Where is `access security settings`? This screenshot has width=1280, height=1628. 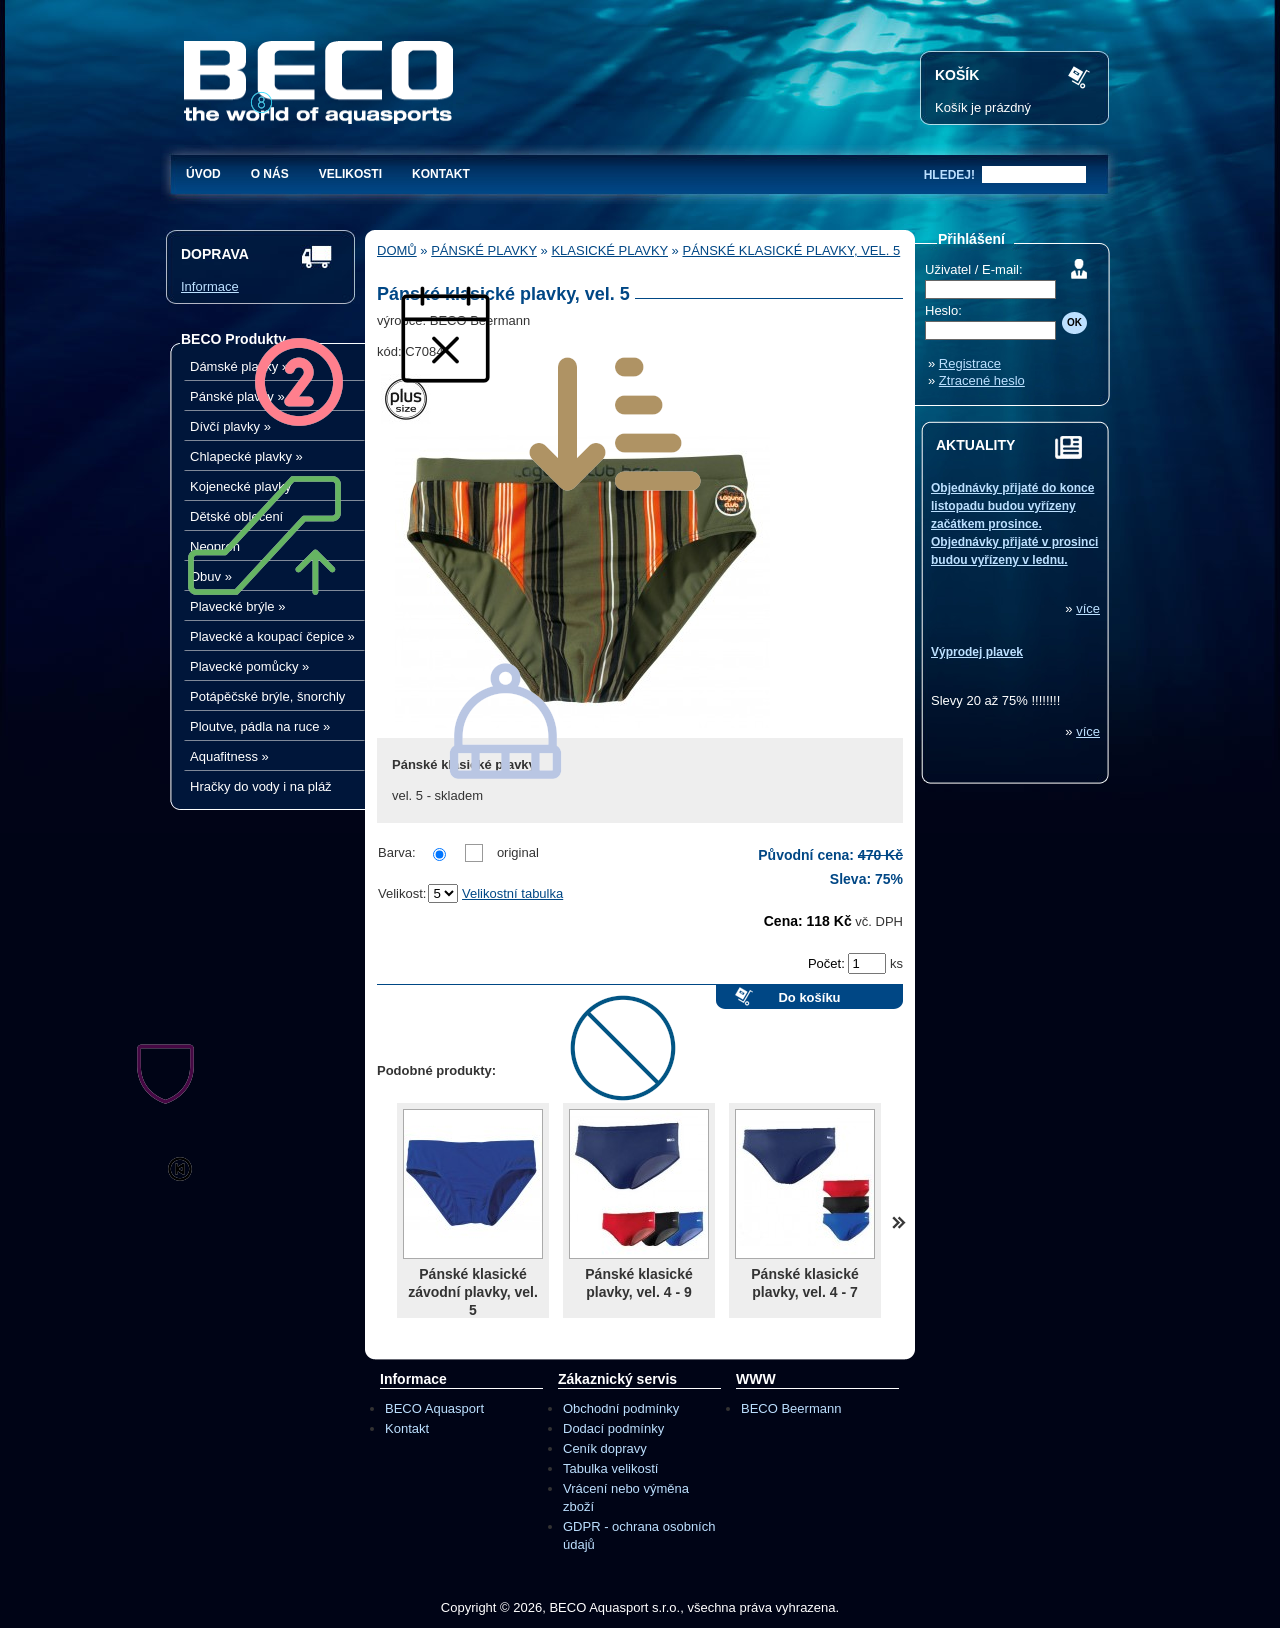
access security settings is located at coordinates (165, 1070).